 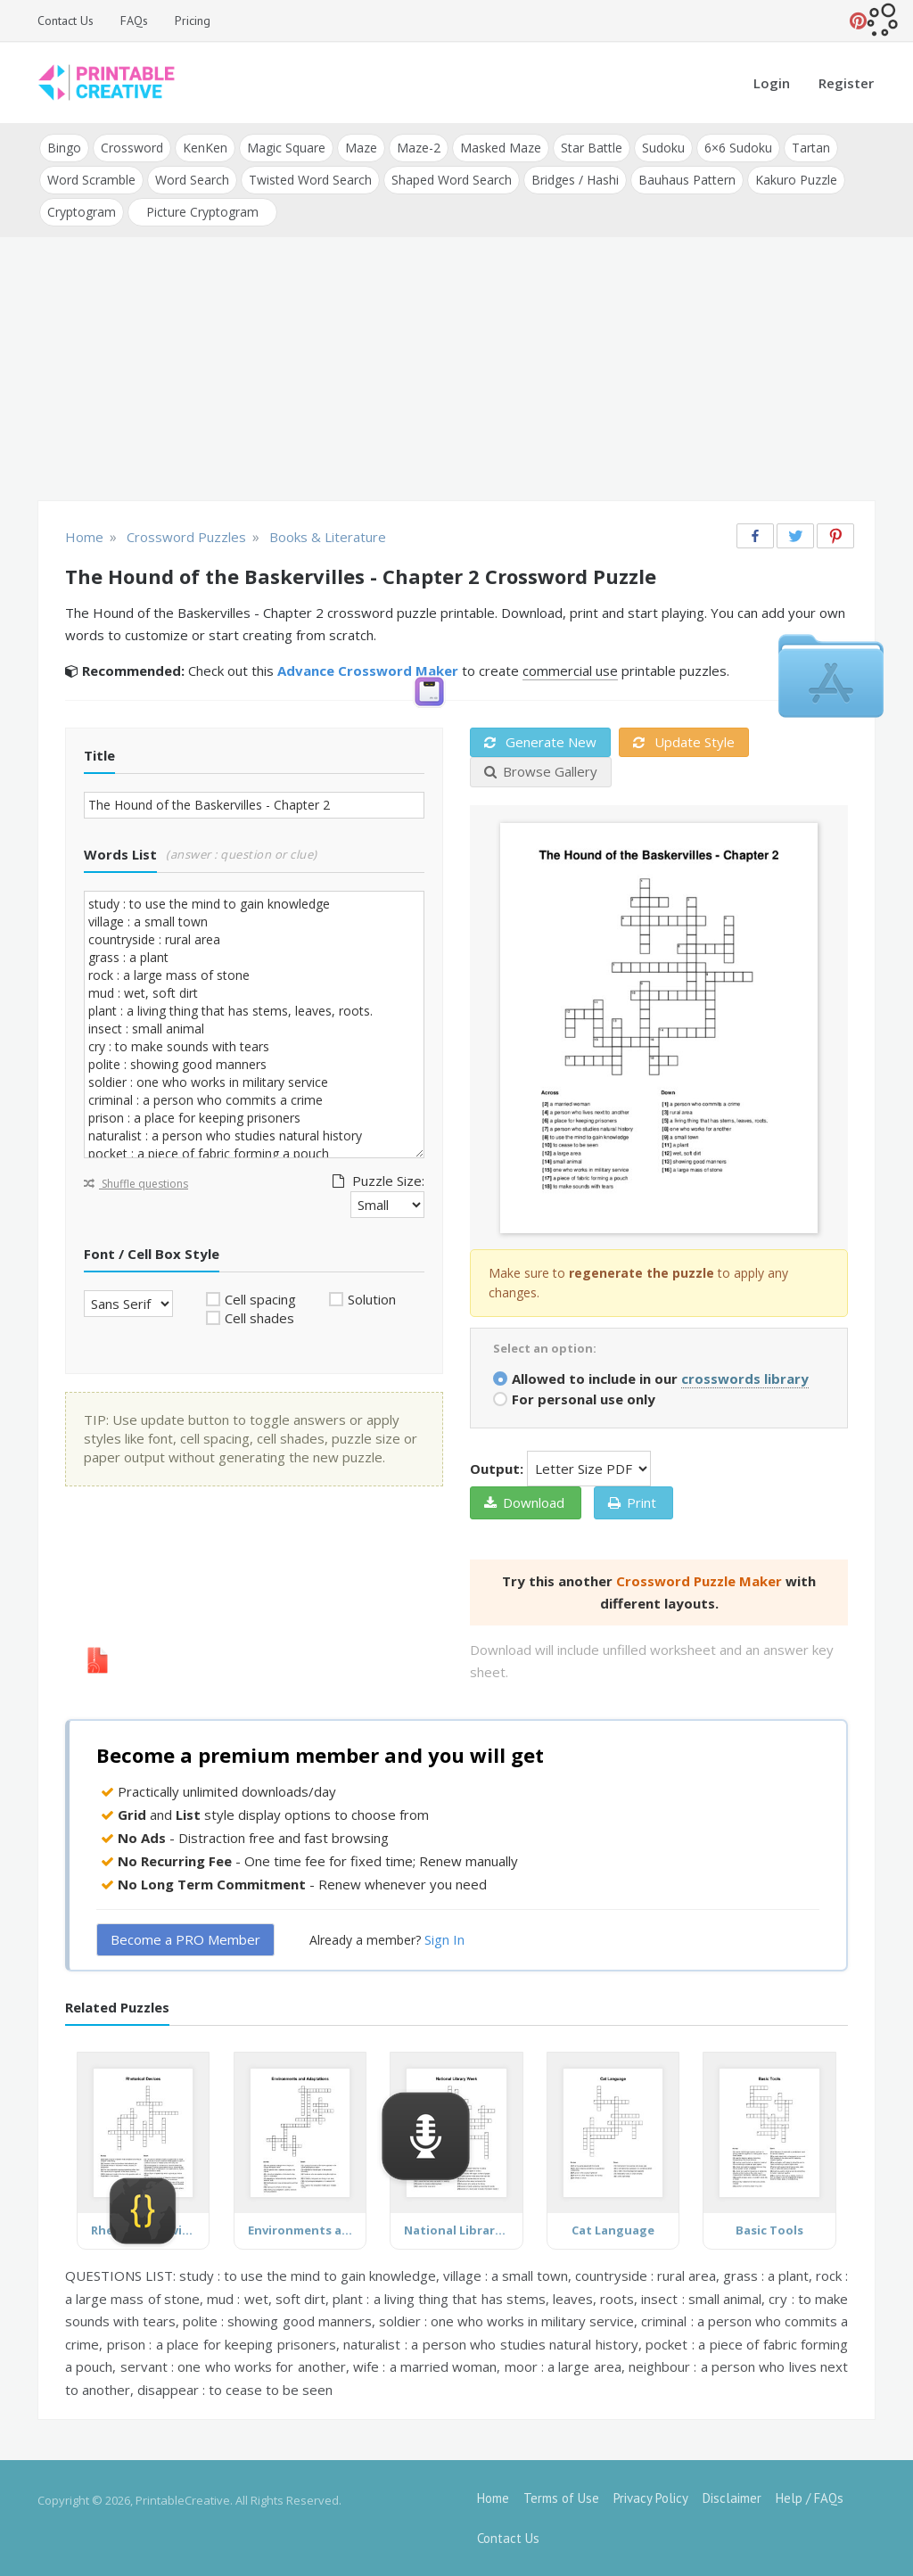 What do you see at coordinates (831, 676) in the screenshot?
I see `open your templates folder` at bounding box center [831, 676].